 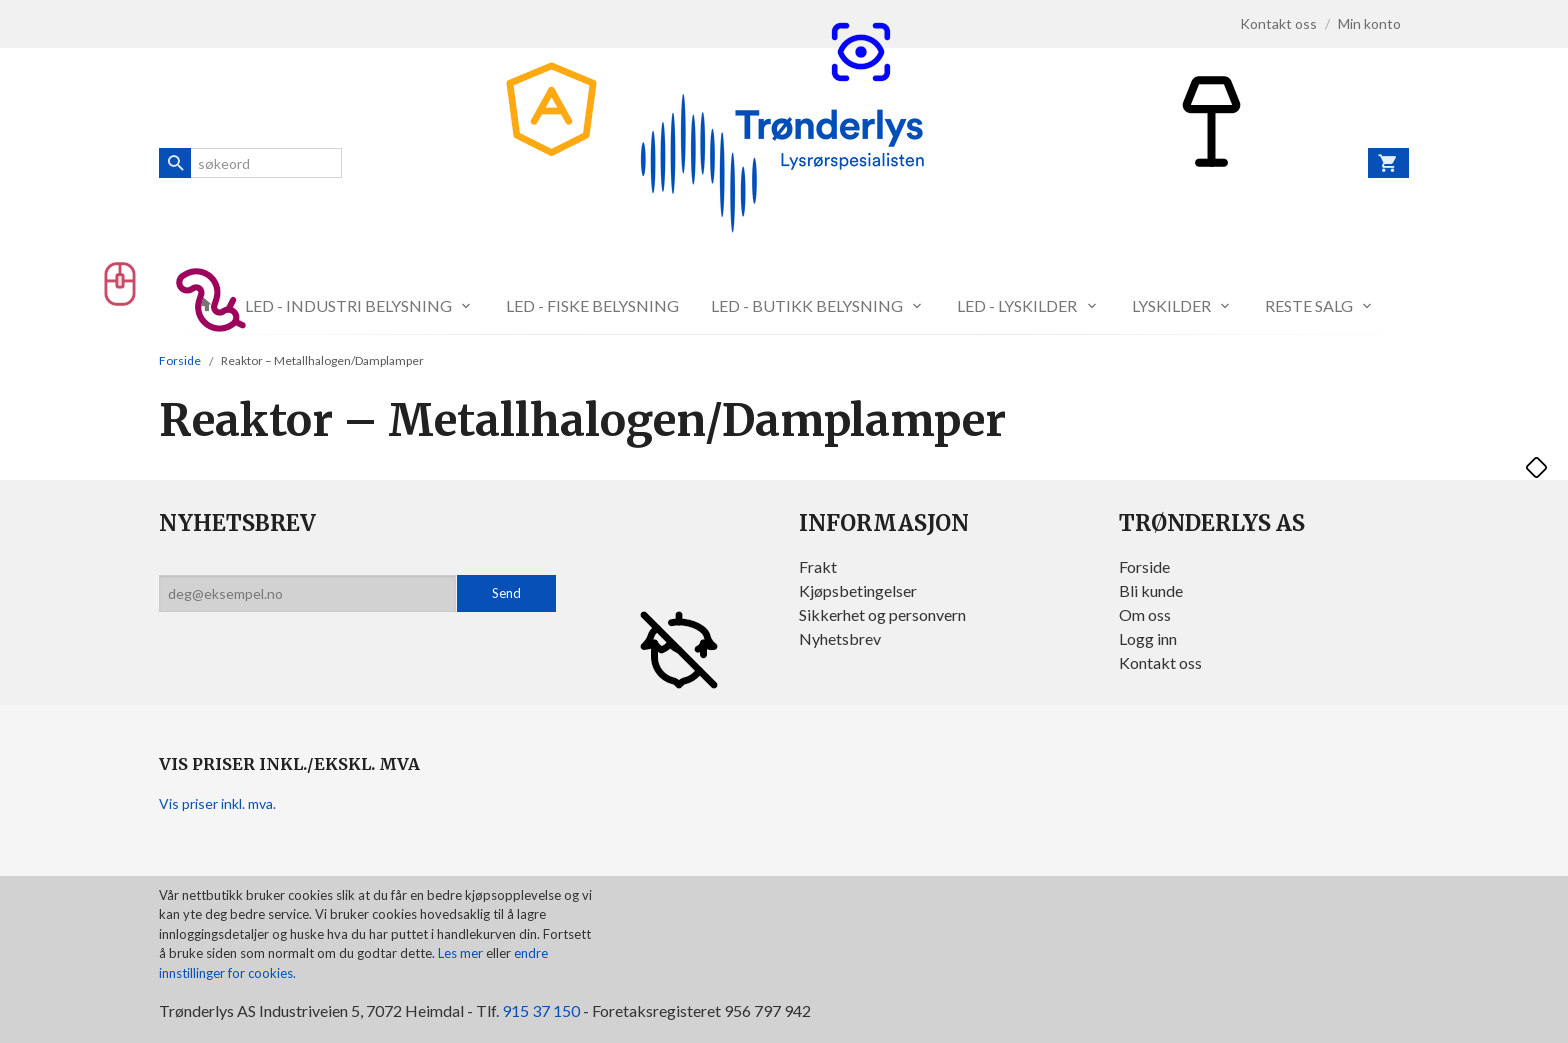 What do you see at coordinates (679, 650) in the screenshot?
I see `indicates nut-free or no nuts allowed` at bounding box center [679, 650].